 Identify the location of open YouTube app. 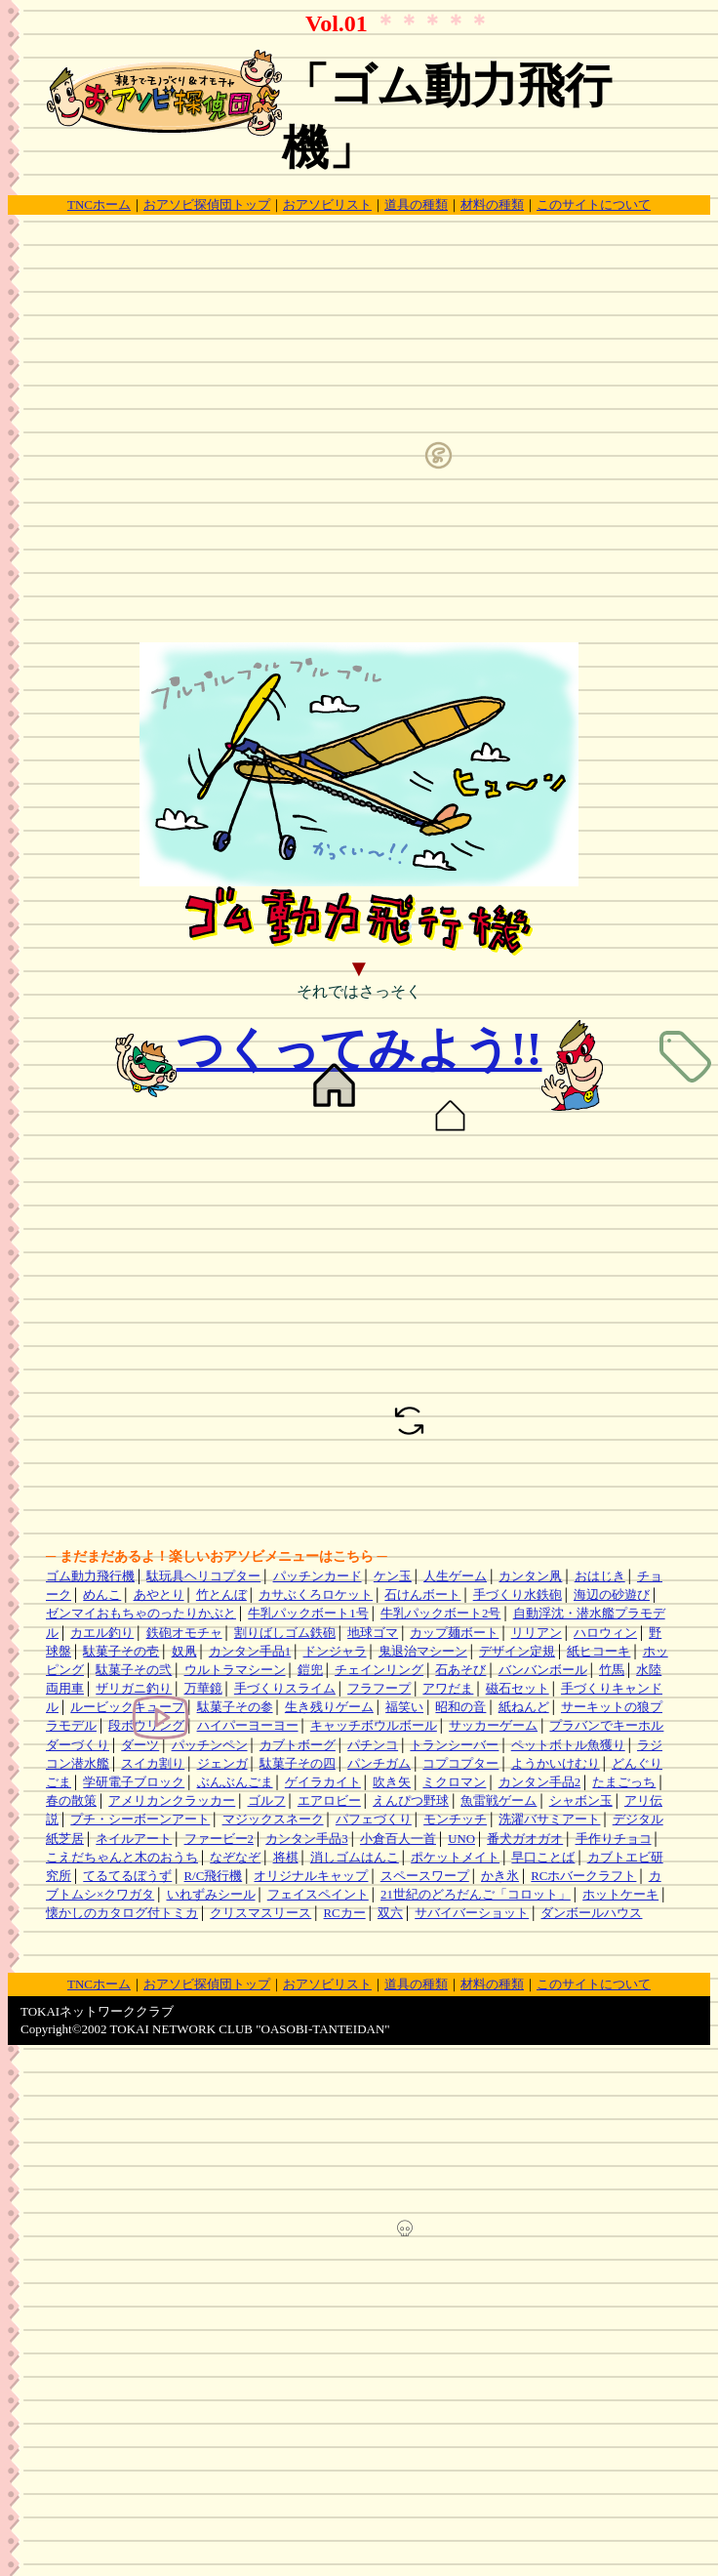
(160, 1717).